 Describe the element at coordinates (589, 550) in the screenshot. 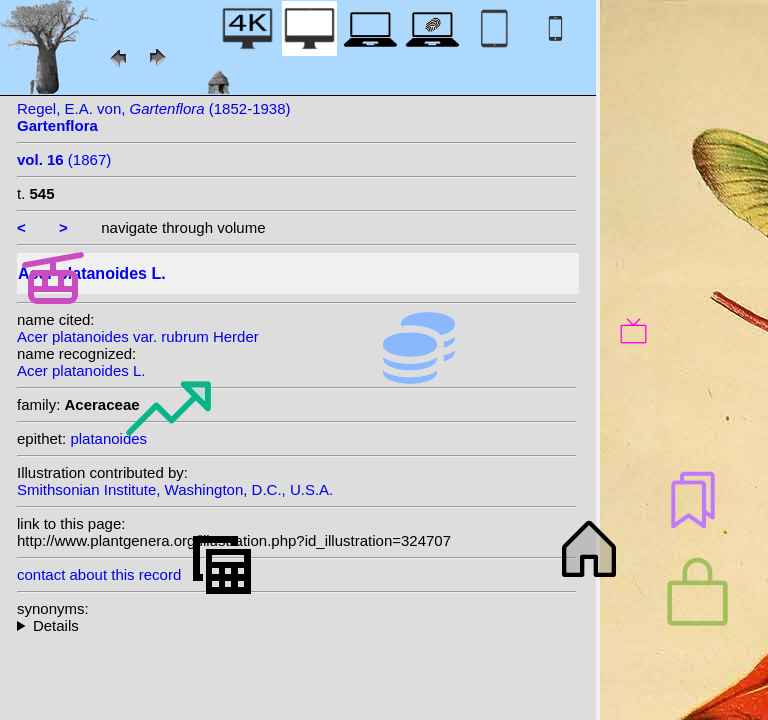

I see `navigate to home screen` at that location.